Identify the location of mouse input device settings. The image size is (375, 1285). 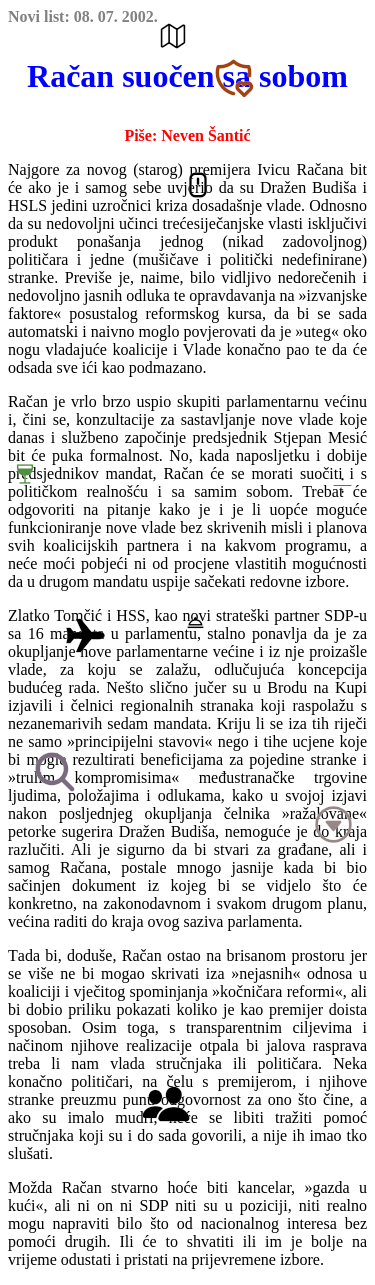
(198, 185).